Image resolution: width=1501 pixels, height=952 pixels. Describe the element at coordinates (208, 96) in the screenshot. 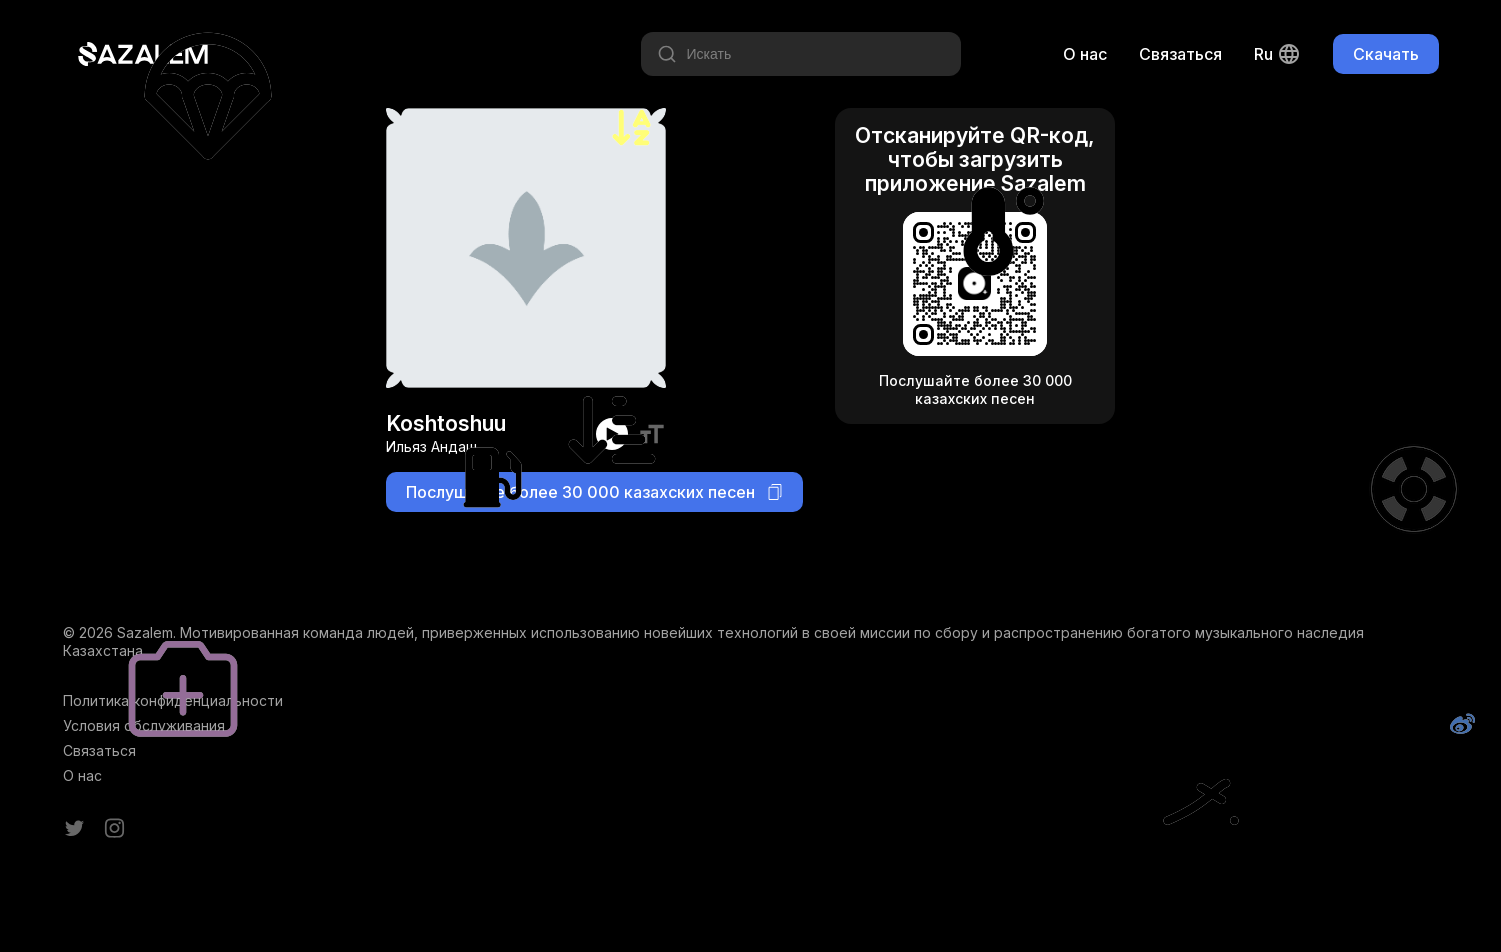

I see `access emergency or backup support options` at that location.